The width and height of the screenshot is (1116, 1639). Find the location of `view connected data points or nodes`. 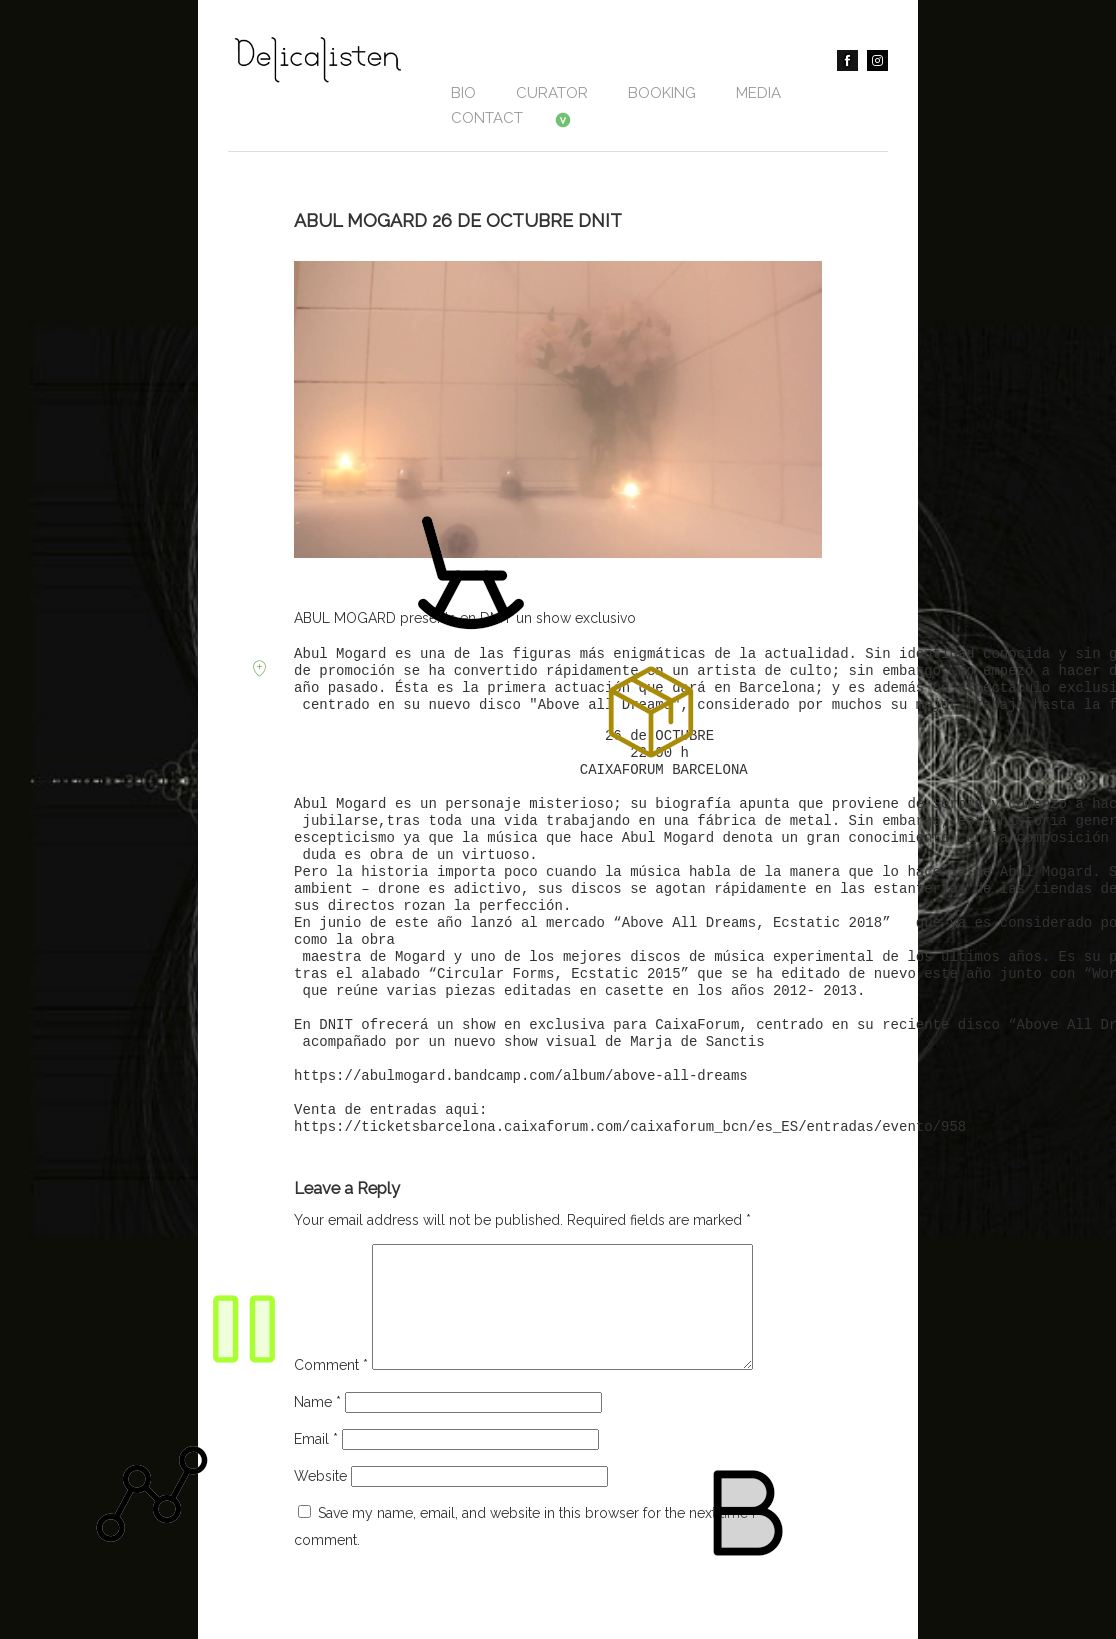

view connected data points or nodes is located at coordinates (152, 1494).